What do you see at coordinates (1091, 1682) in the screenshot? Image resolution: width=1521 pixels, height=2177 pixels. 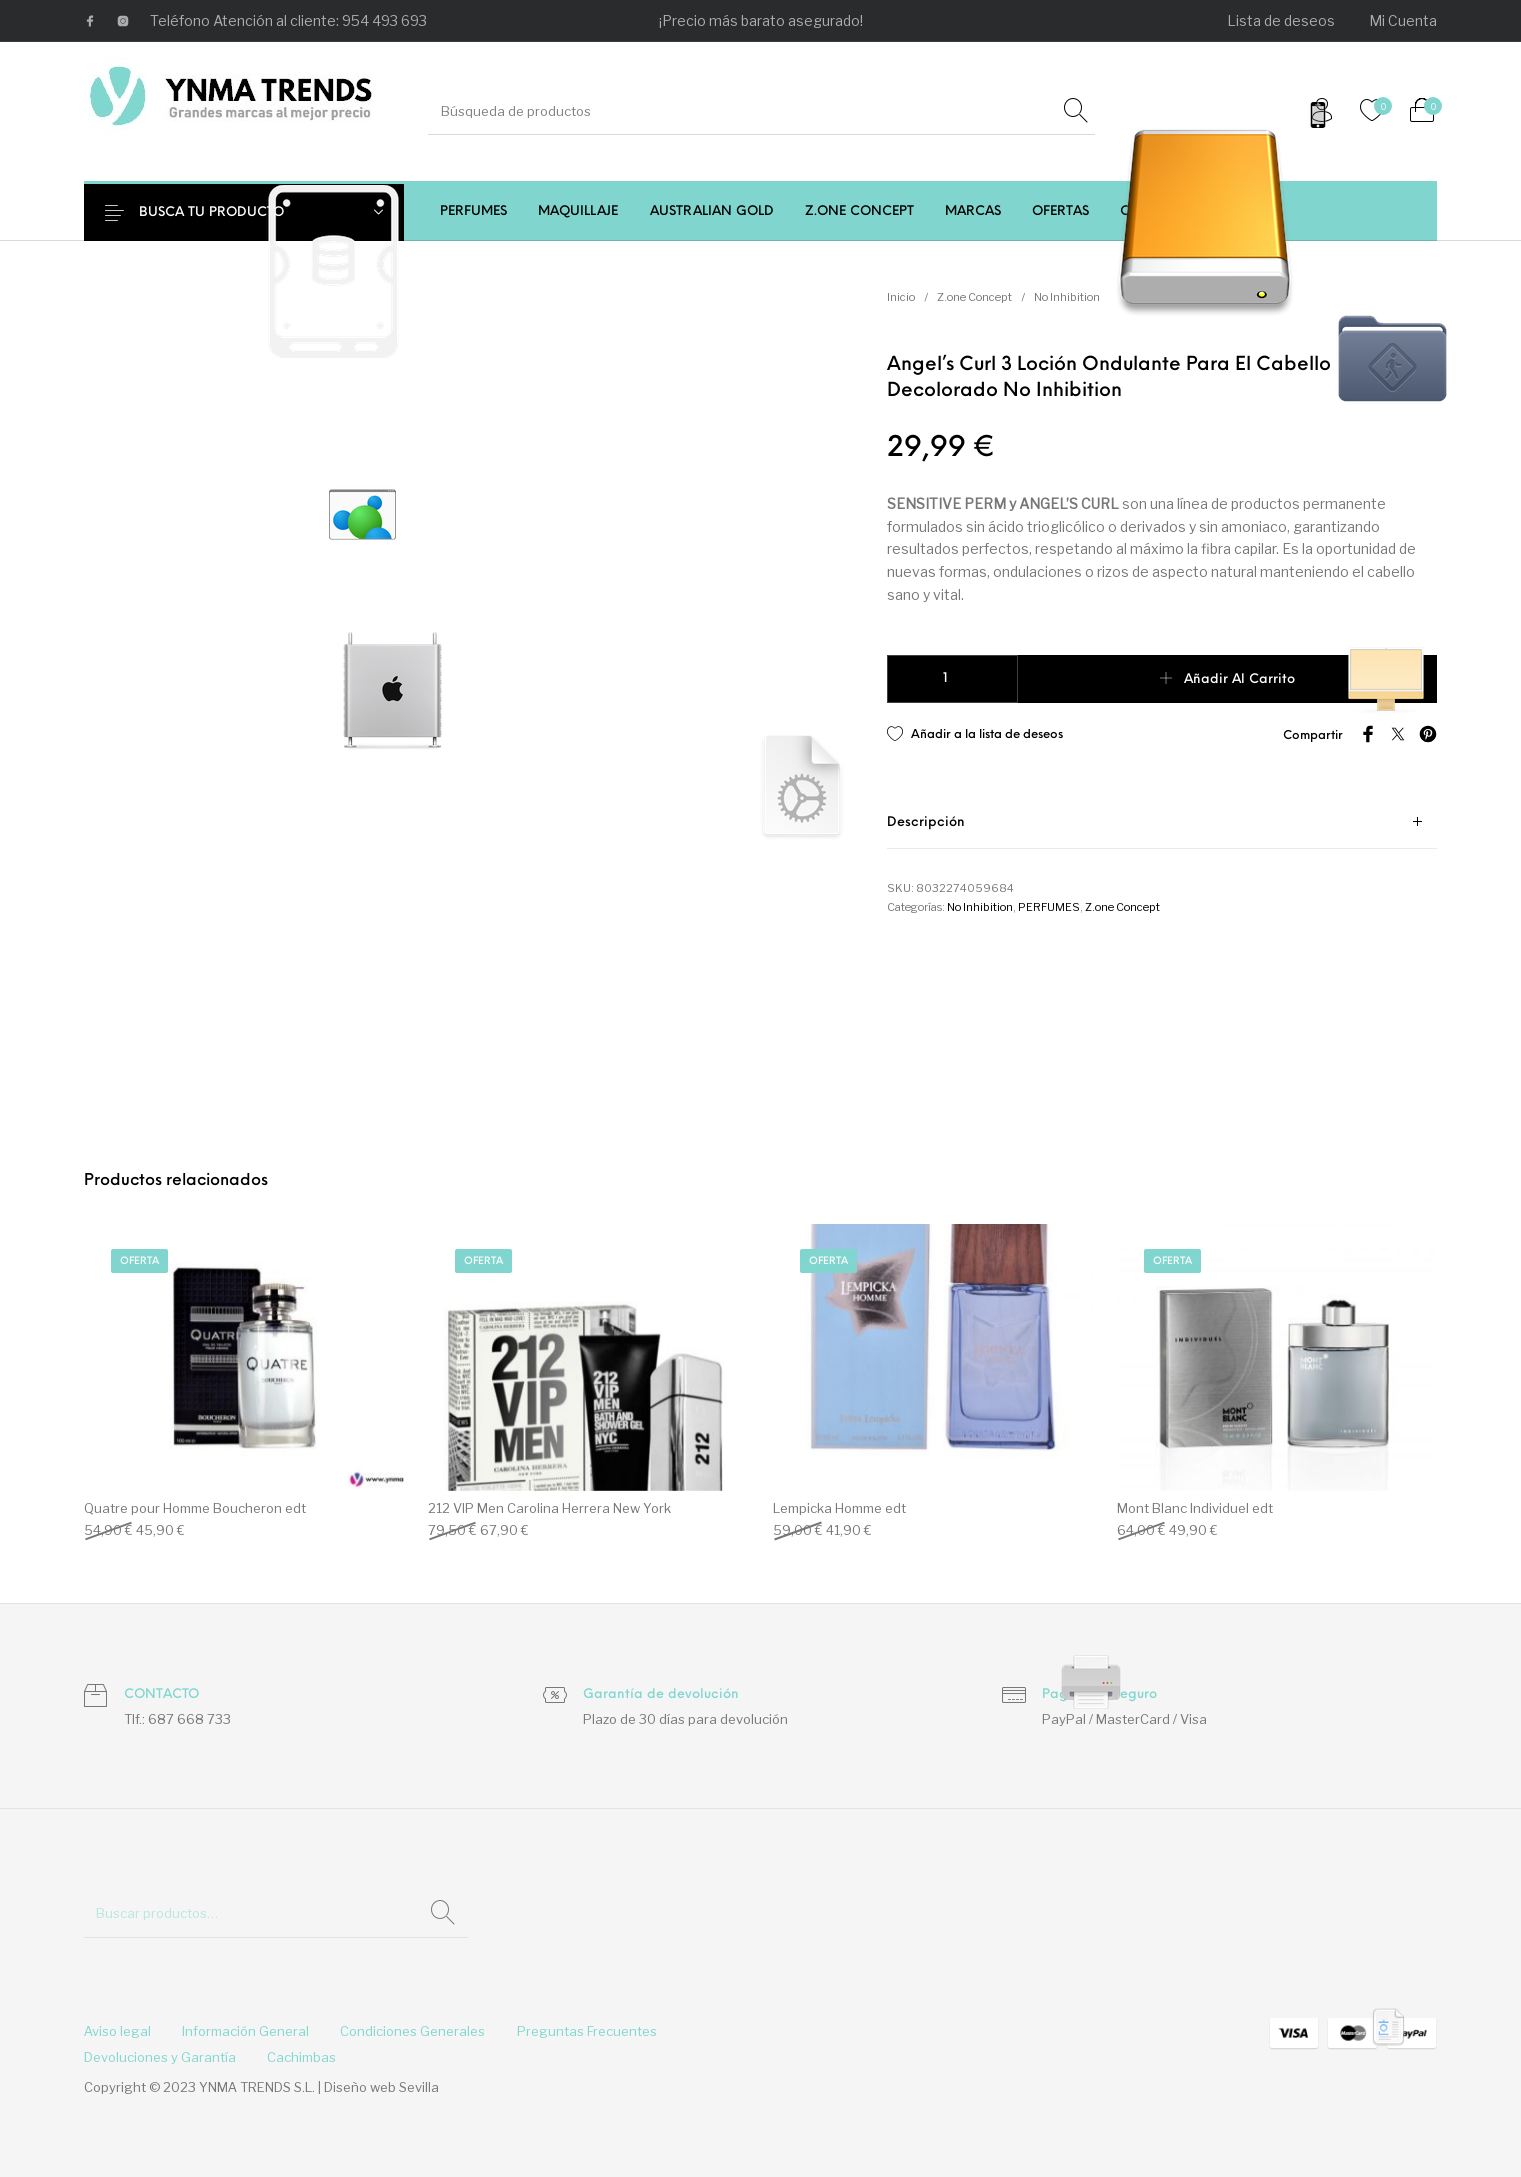 I see `print the current document` at bounding box center [1091, 1682].